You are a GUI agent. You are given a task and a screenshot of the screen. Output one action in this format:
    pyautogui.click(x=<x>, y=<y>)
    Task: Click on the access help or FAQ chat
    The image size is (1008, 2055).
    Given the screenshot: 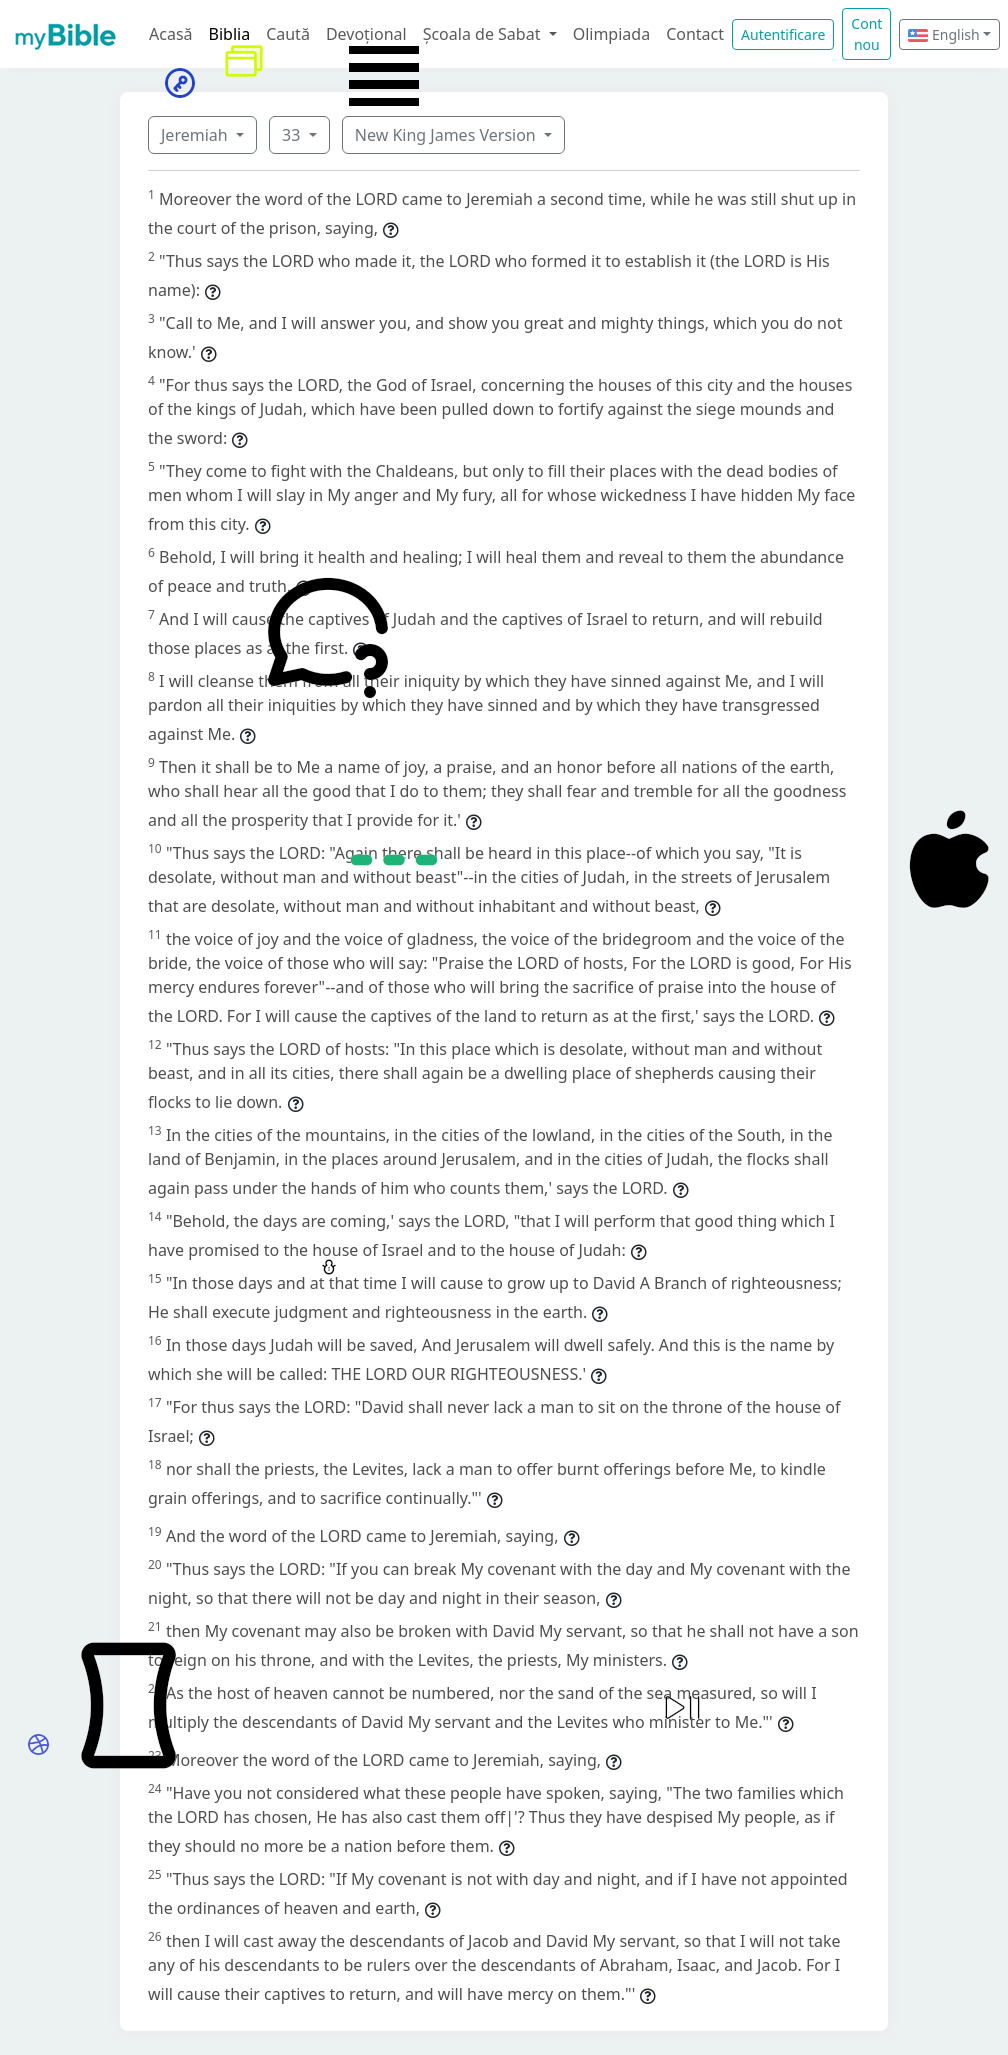 What is the action you would take?
    pyautogui.click(x=328, y=632)
    